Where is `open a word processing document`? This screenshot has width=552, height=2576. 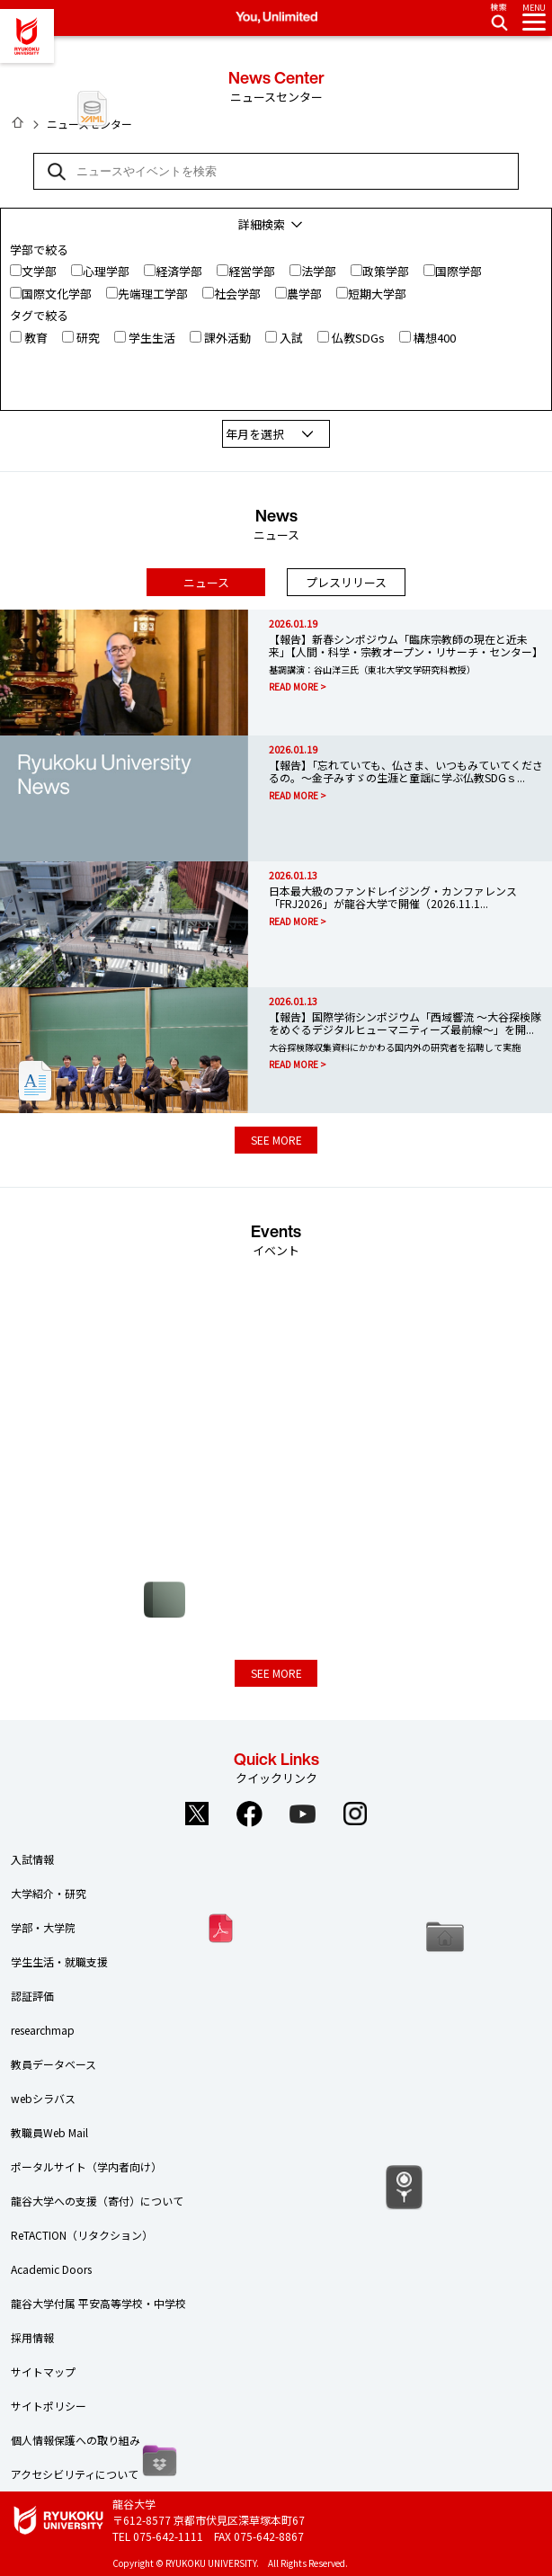 open a word processing document is located at coordinates (35, 1081).